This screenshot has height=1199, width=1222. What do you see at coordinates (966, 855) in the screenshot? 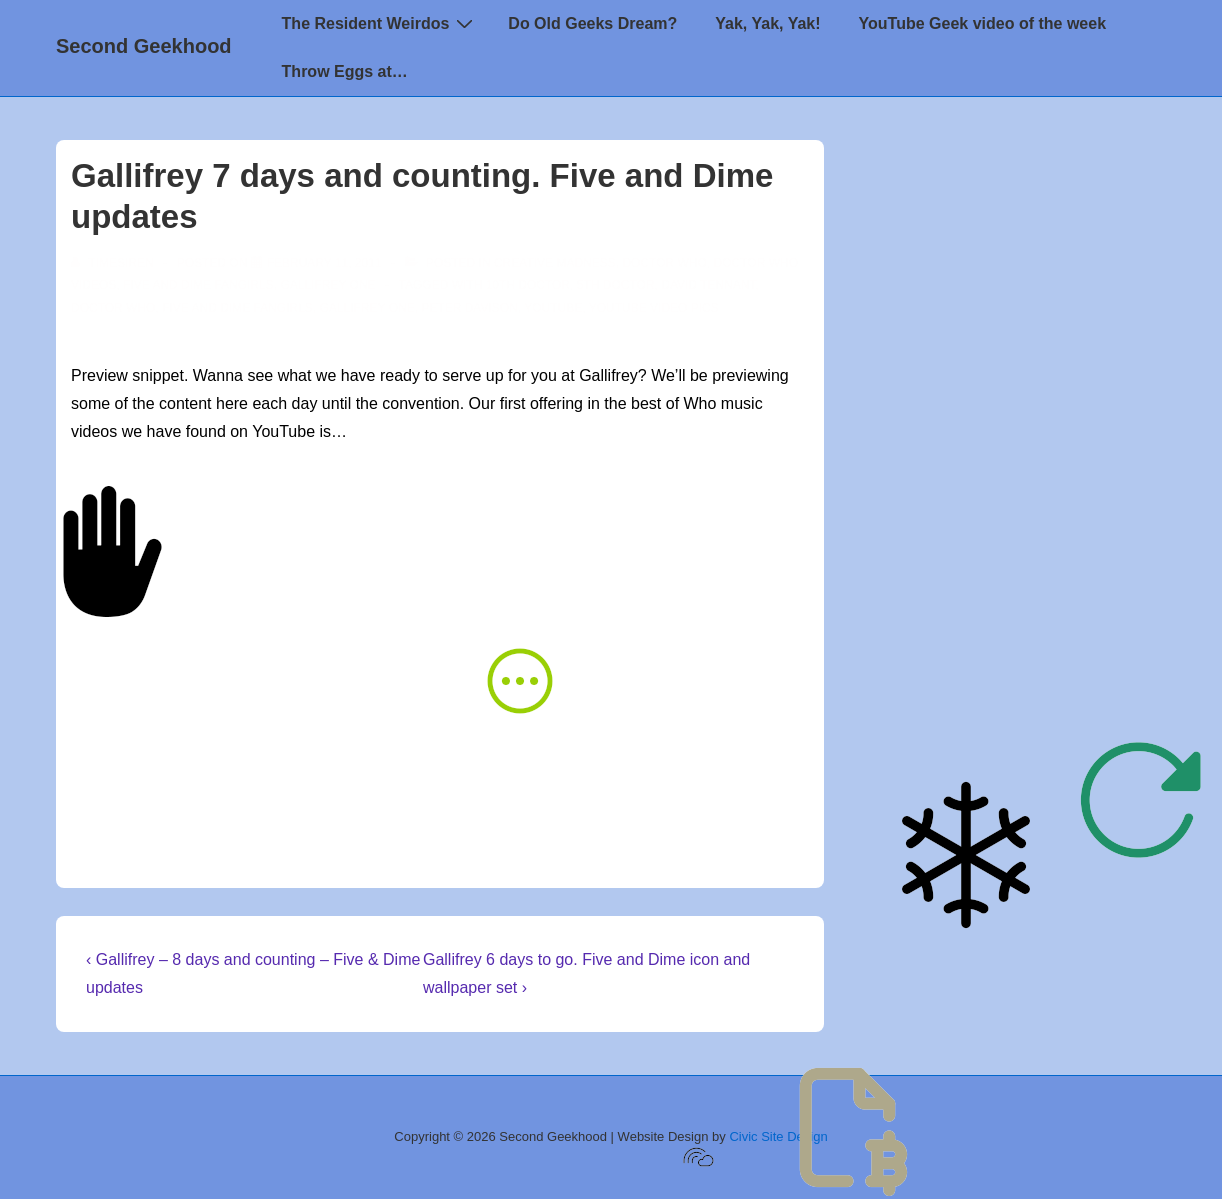
I see `indicates cold or winter weather conditions` at bounding box center [966, 855].